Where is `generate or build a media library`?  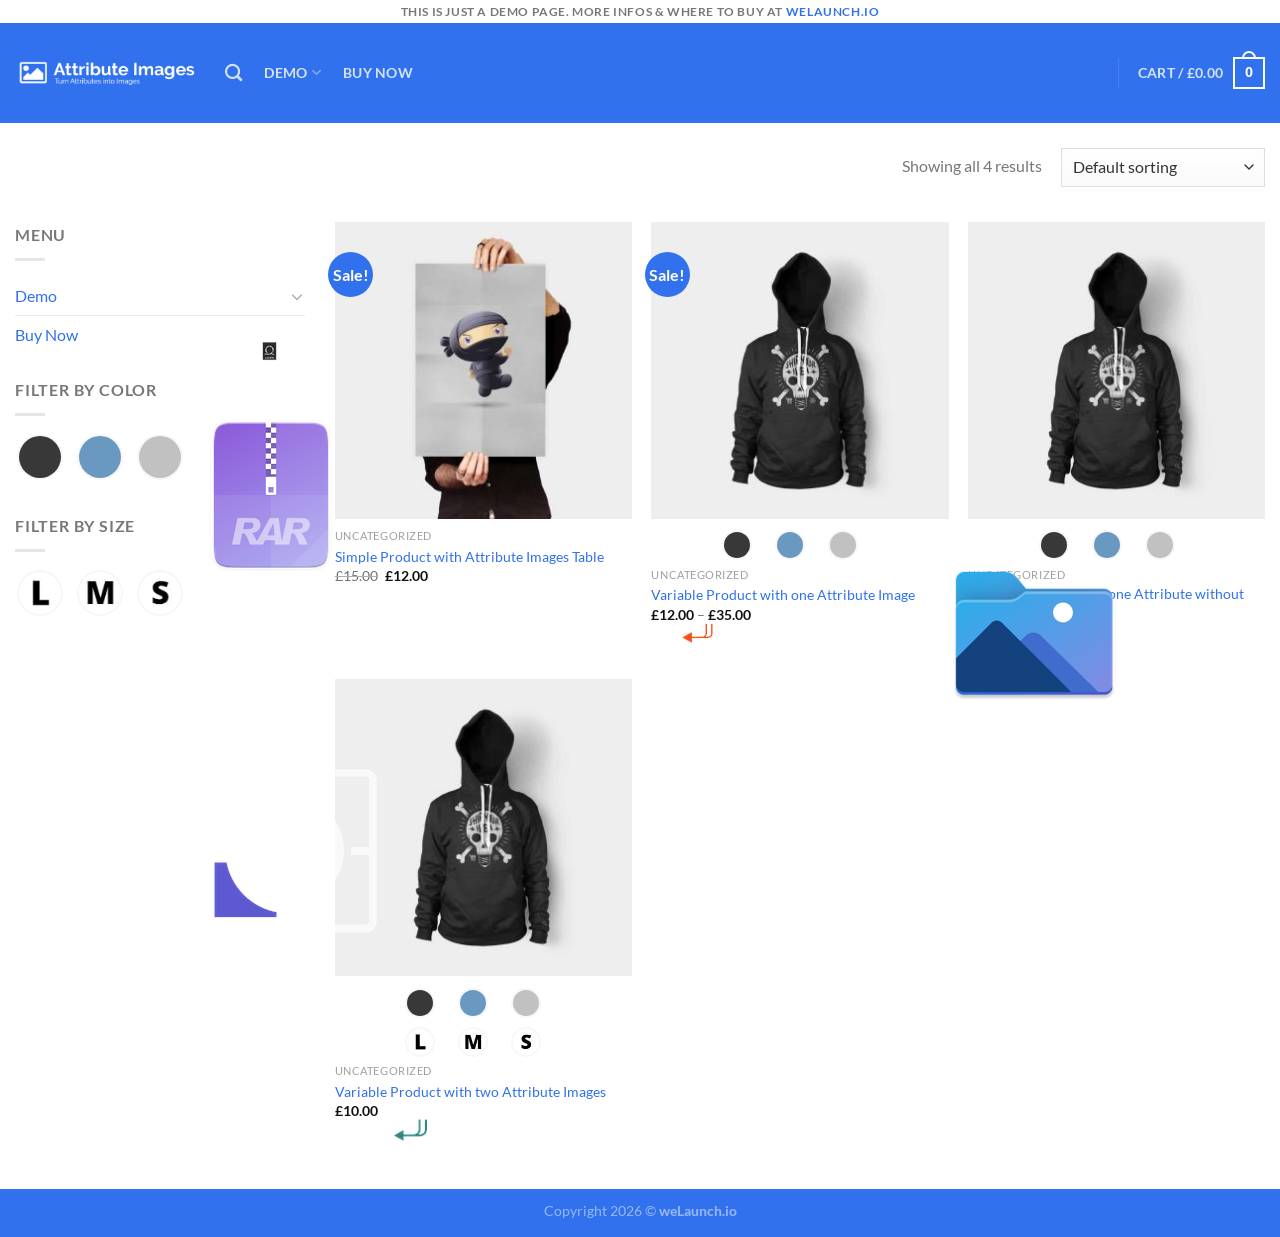 generate or build a media library is located at coordinates (288, 851).